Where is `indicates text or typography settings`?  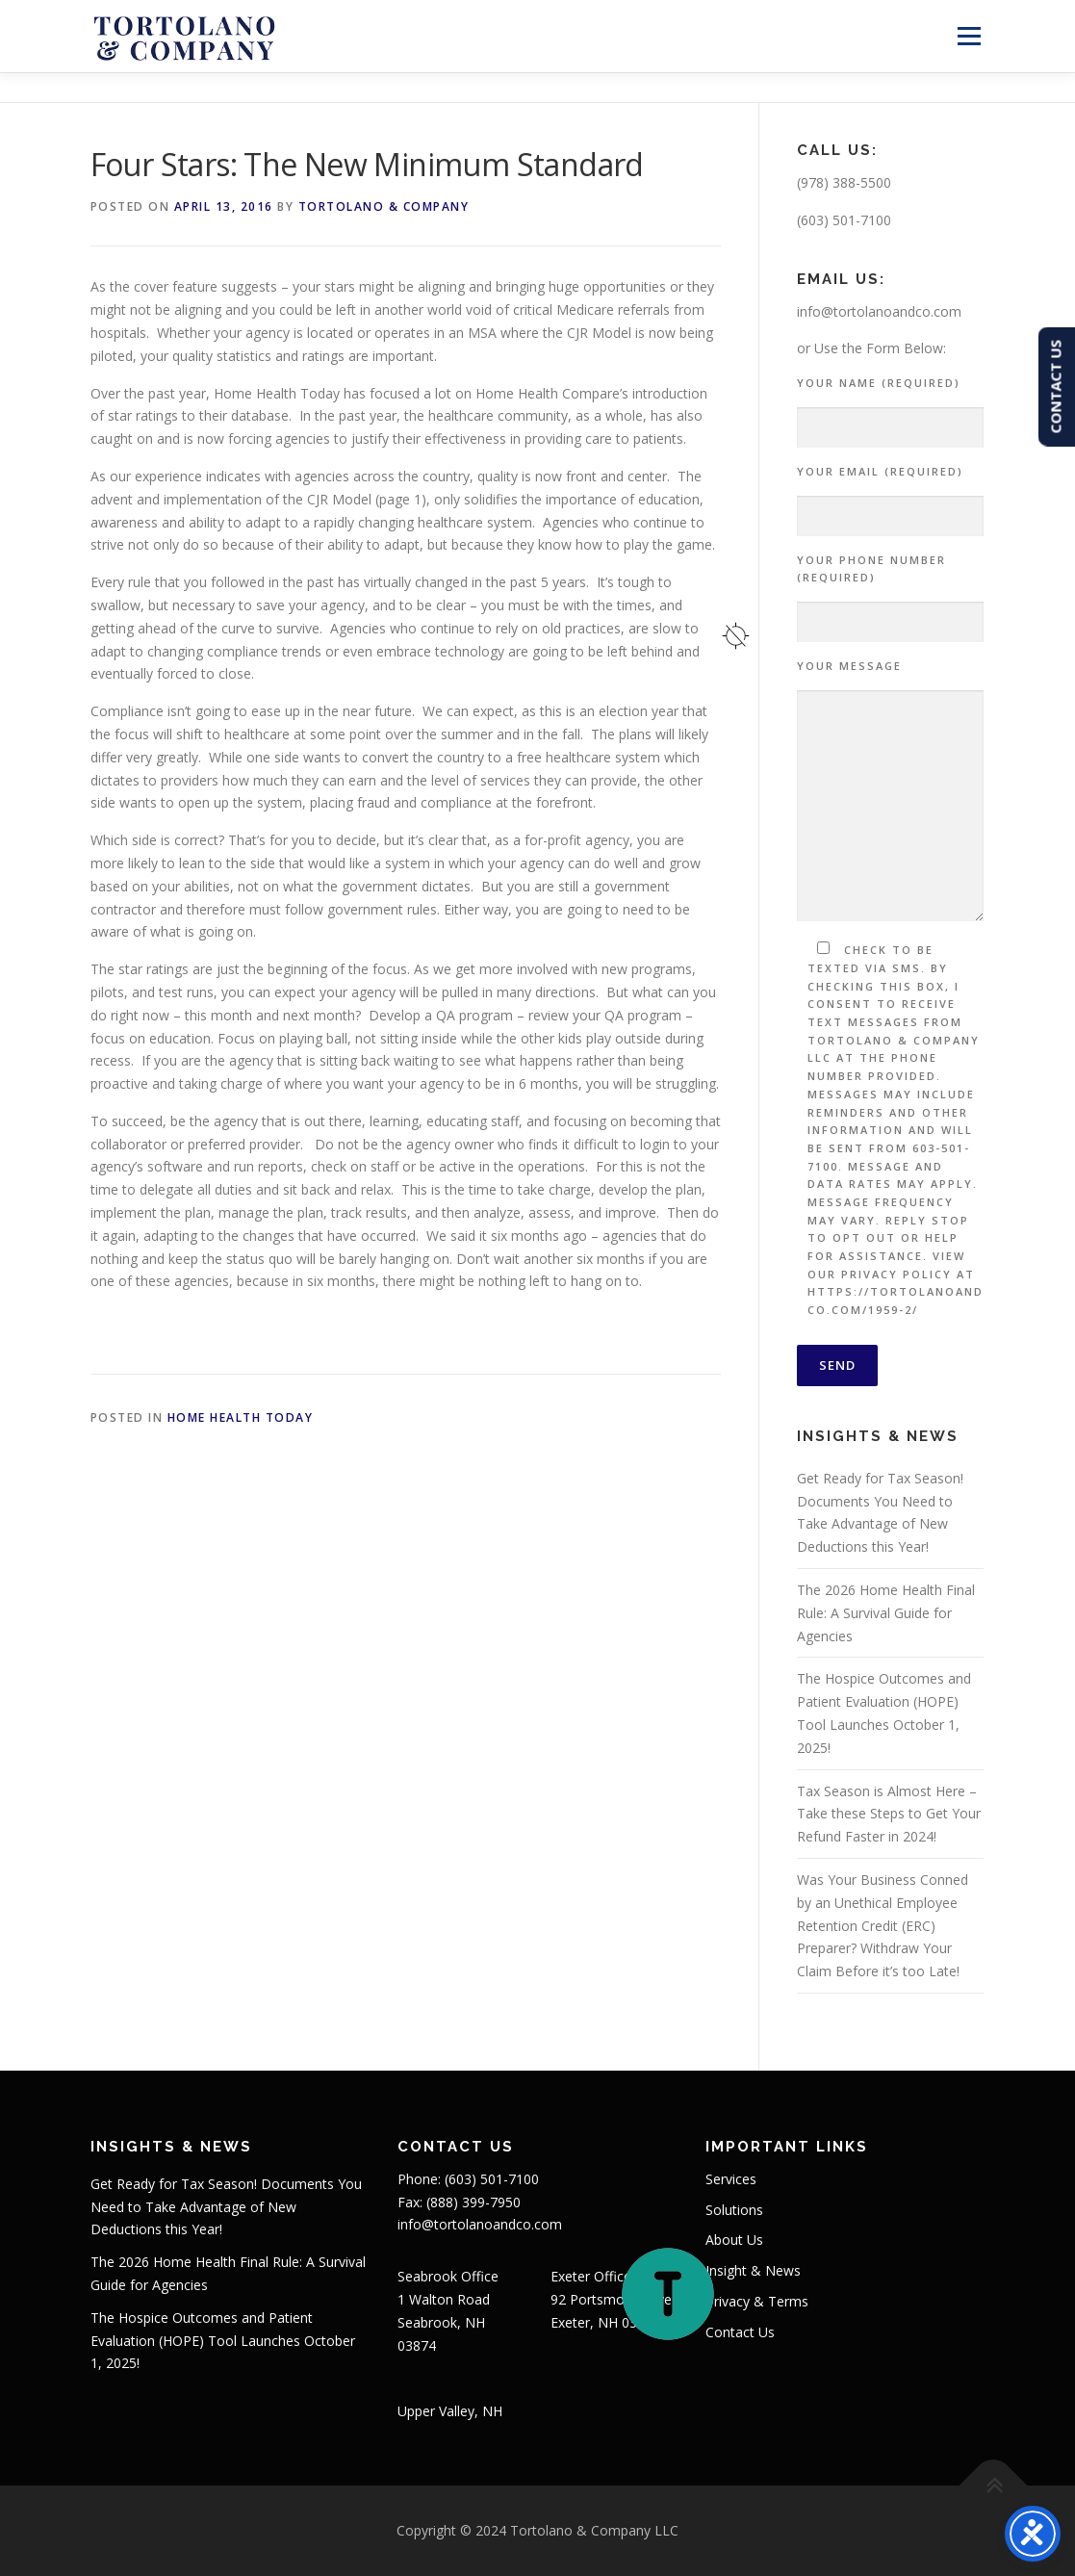 indicates text or typography settings is located at coordinates (668, 2294).